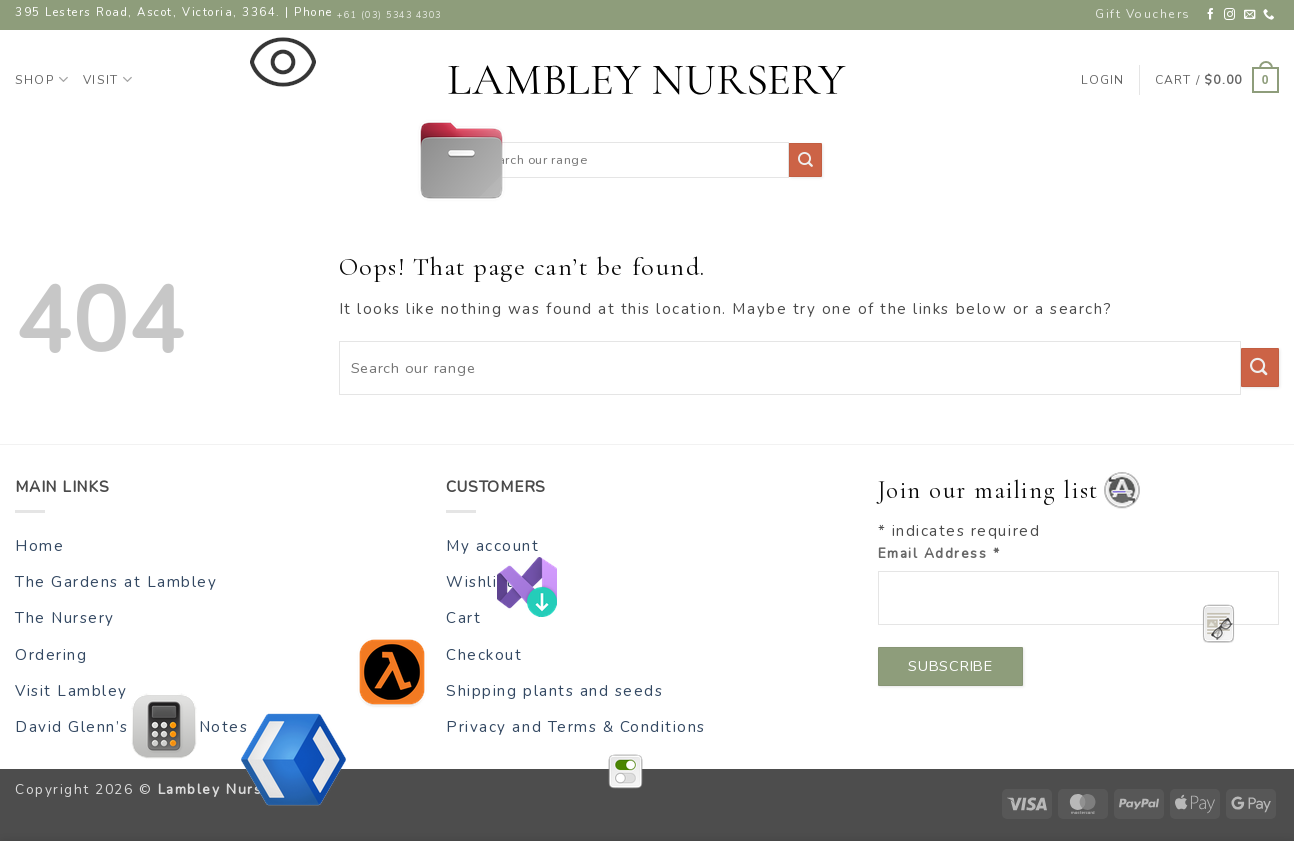 The image size is (1294, 841). I want to click on check for available system updates, so click(1122, 490).